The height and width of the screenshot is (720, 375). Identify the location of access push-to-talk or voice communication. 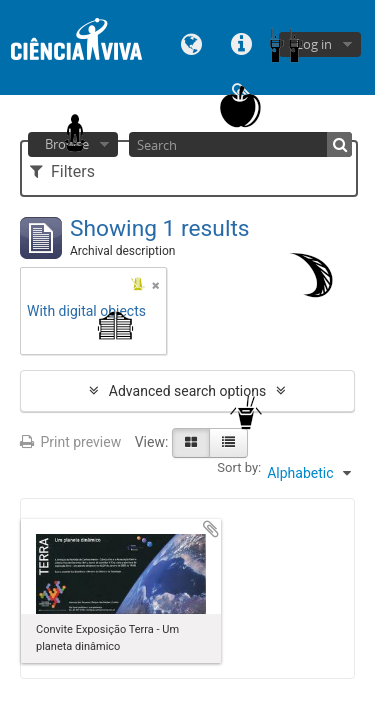
(285, 45).